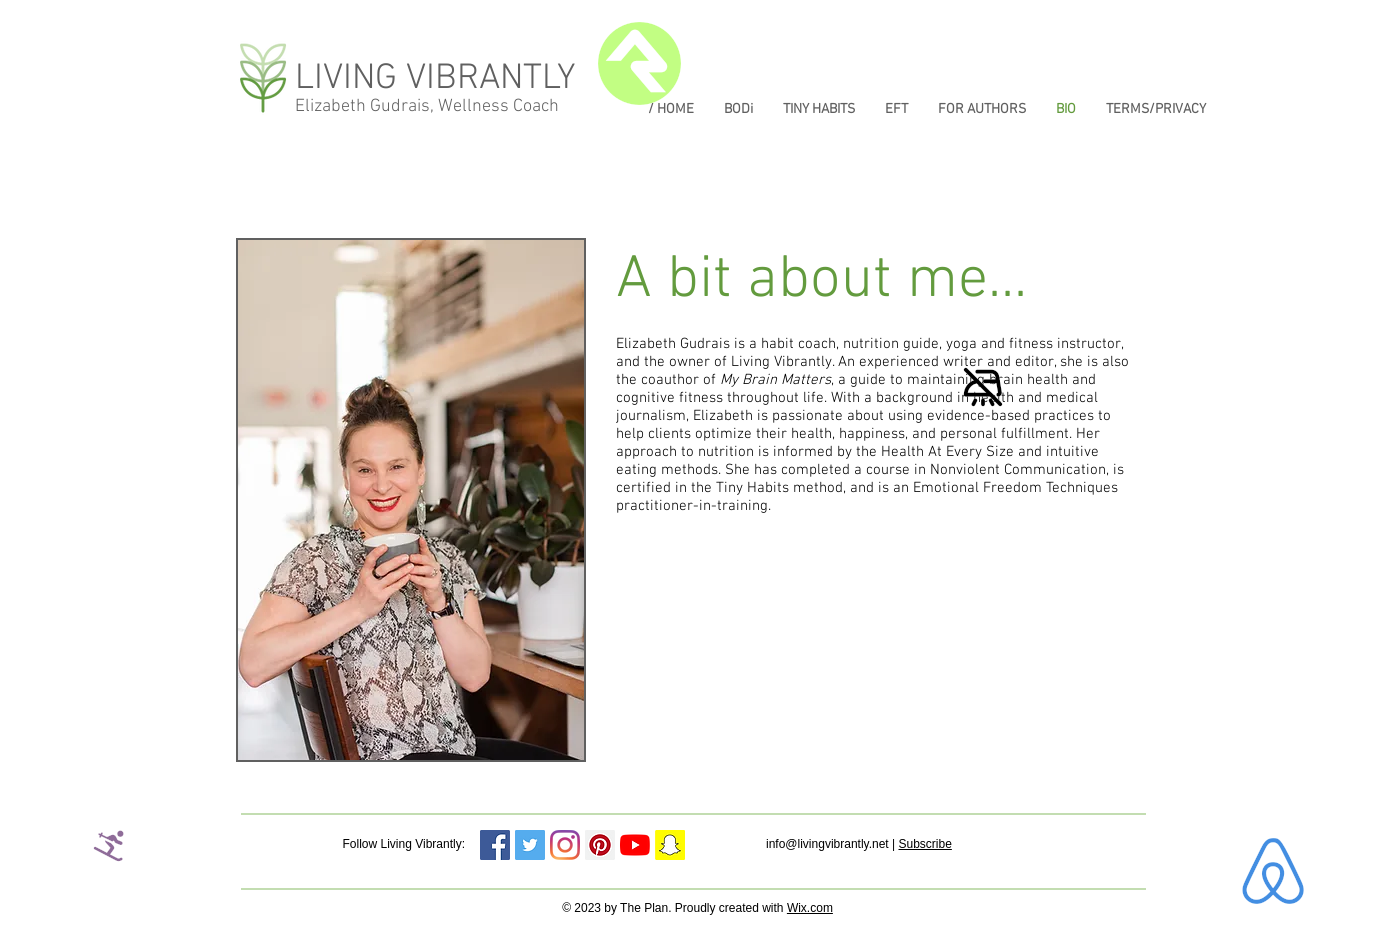  I want to click on do not use steam while ironing, so click(983, 387).